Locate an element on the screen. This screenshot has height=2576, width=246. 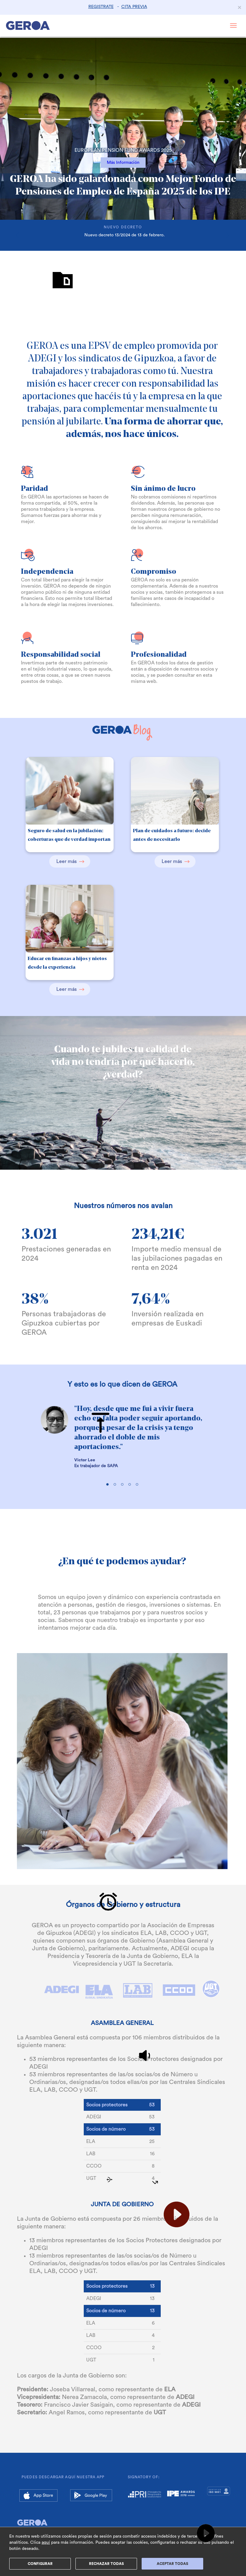
access folder containing code snippets is located at coordinates (63, 280).